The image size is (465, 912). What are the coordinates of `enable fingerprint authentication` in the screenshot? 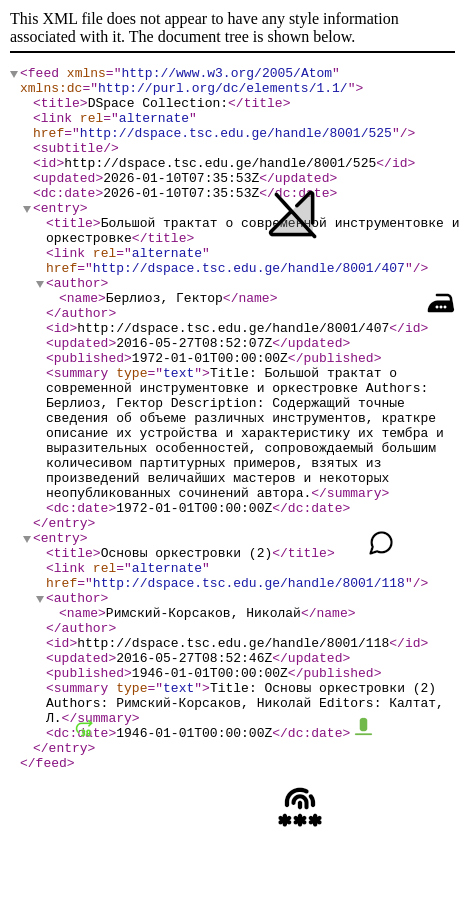 It's located at (300, 805).